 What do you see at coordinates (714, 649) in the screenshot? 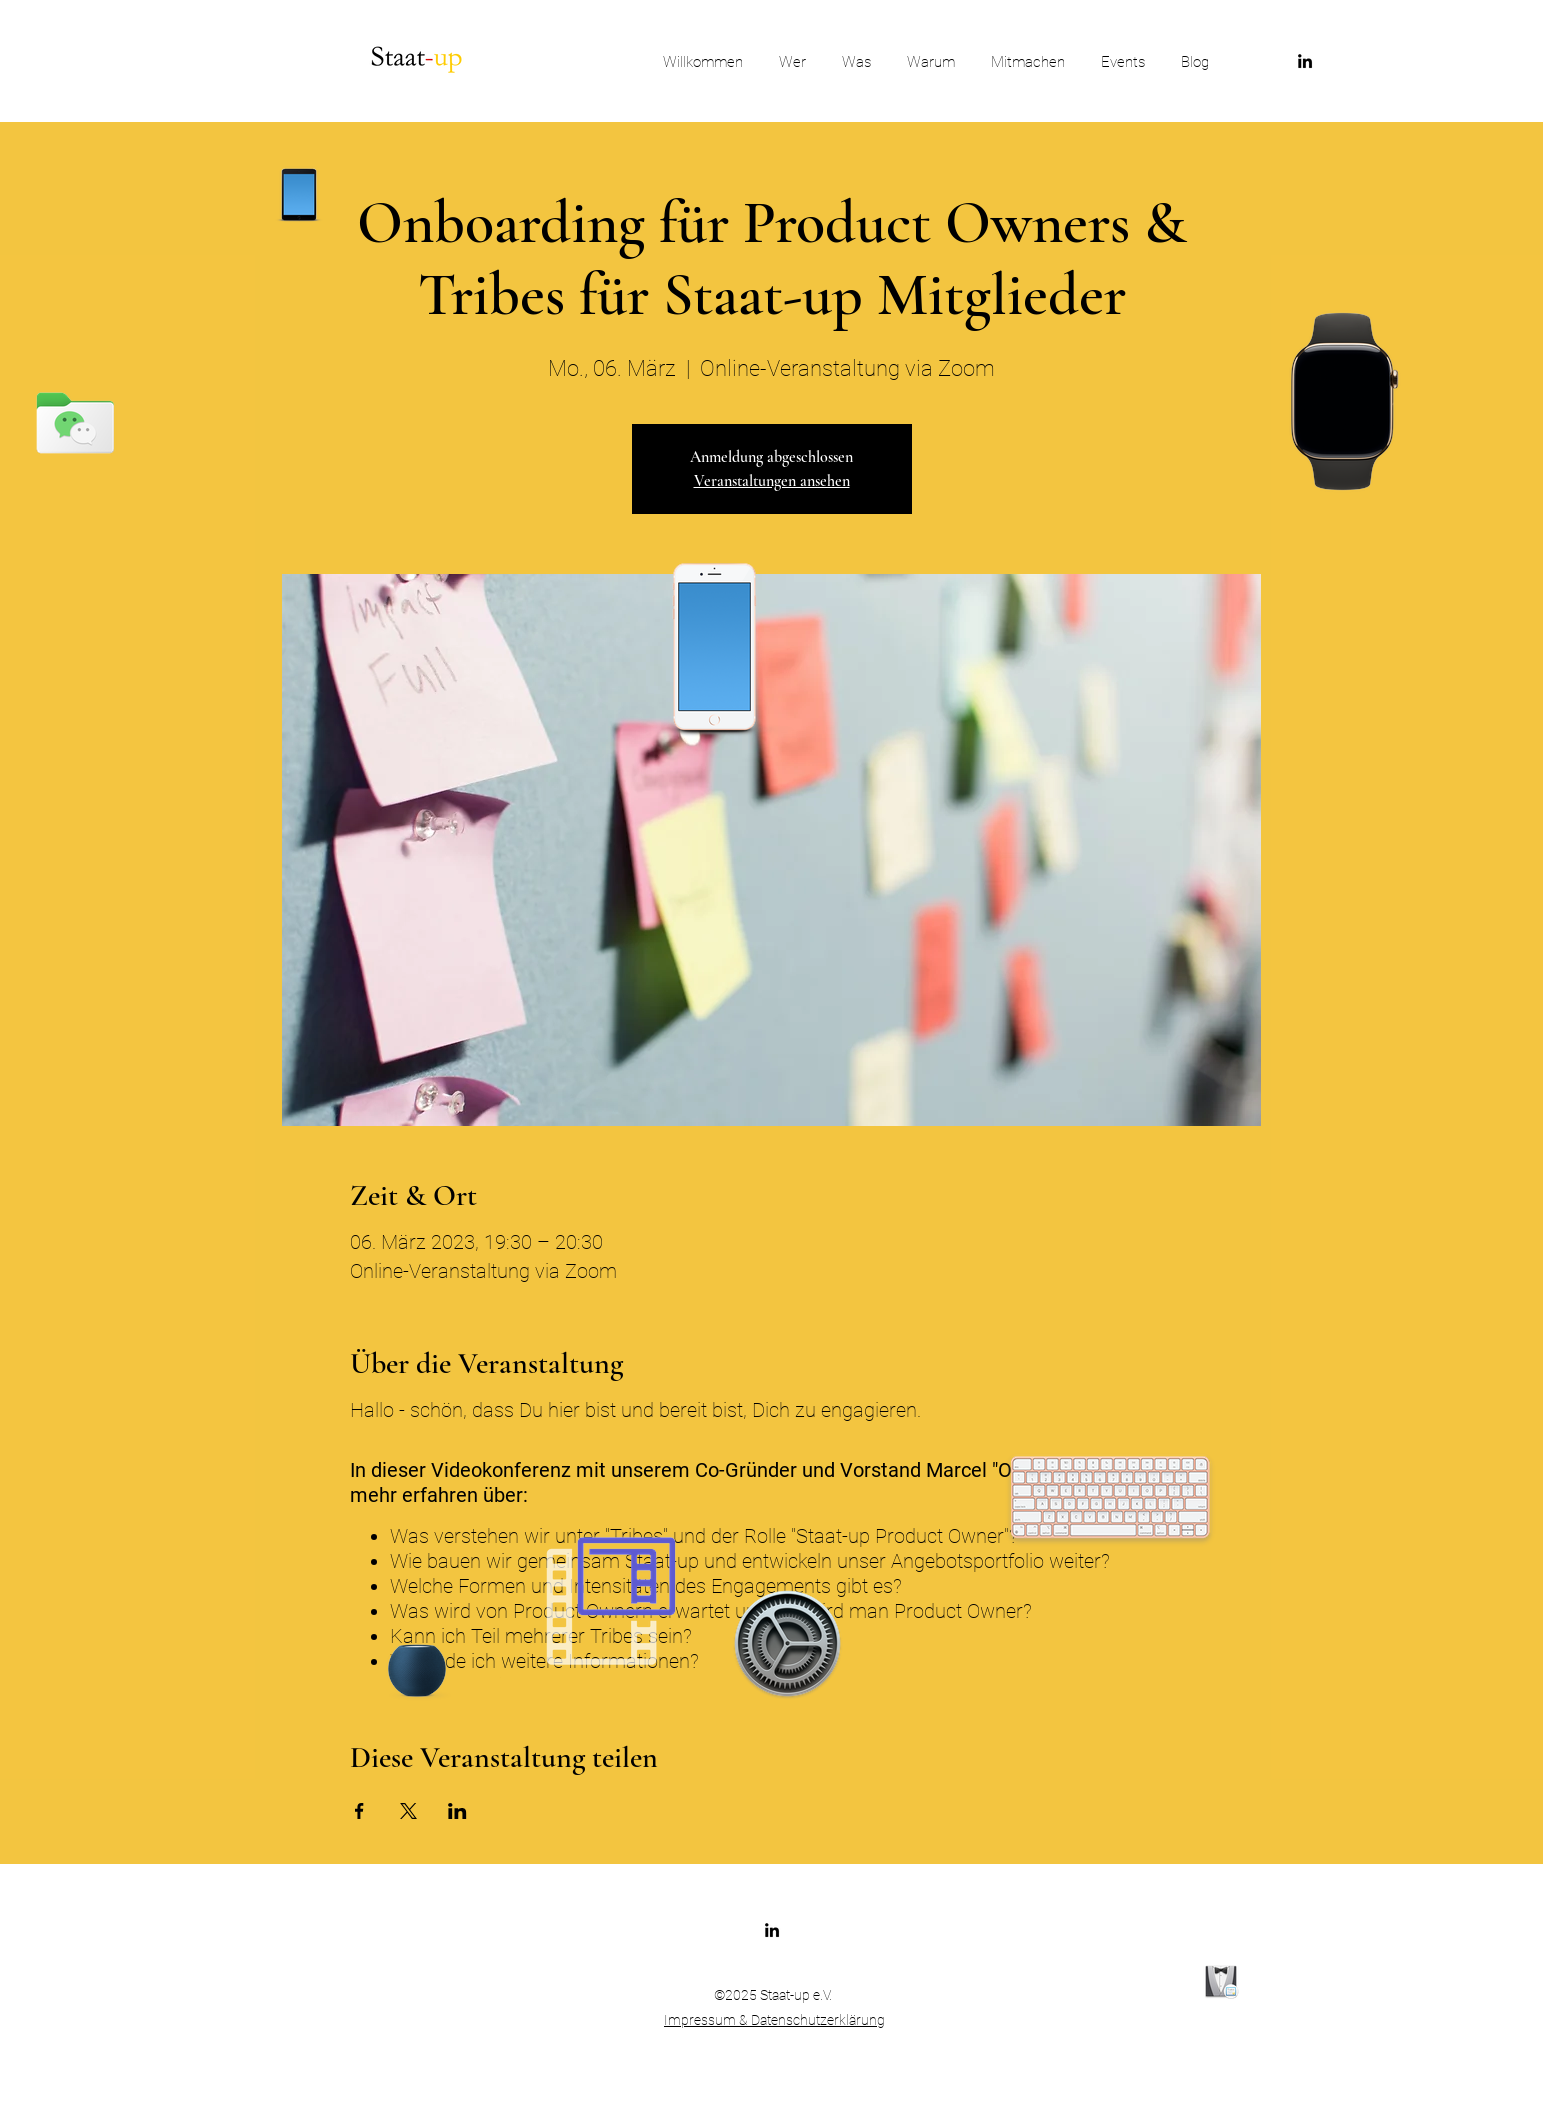
I see `connect or manage an iPhone device` at bounding box center [714, 649].